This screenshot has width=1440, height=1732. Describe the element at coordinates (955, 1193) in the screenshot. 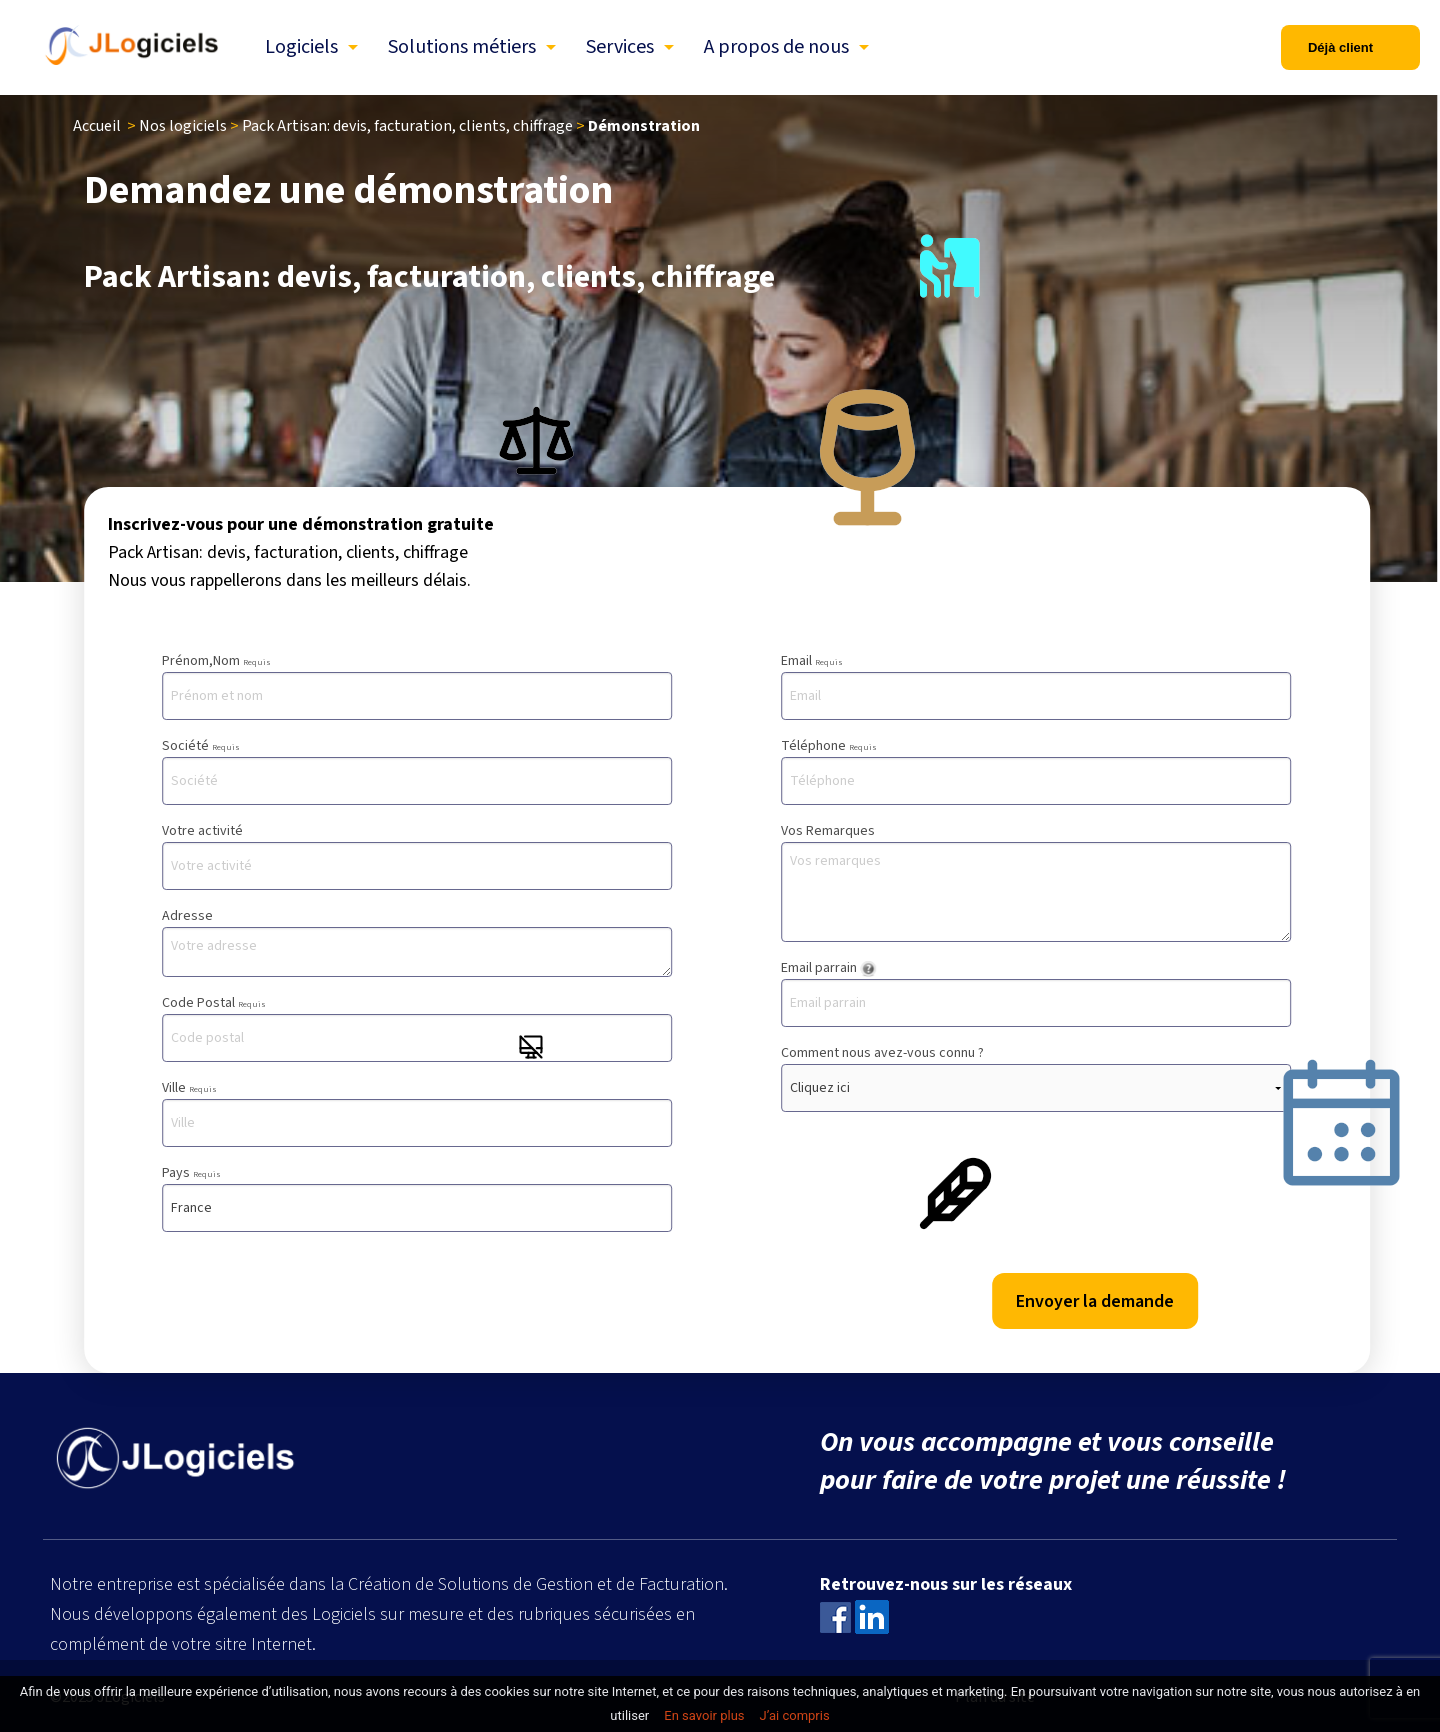

I see `compose a new message or note` at that location.